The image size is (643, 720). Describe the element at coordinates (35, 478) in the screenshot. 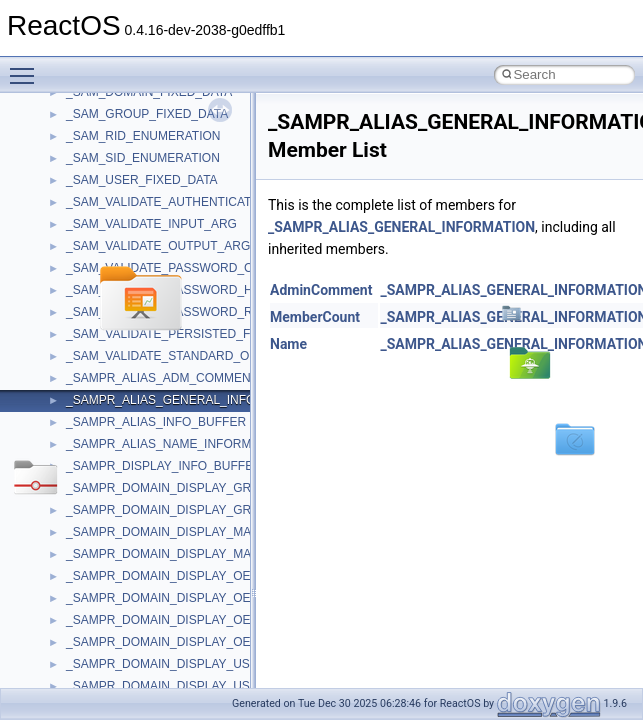

I see `open pokémon premier ball themed folder` at that location.